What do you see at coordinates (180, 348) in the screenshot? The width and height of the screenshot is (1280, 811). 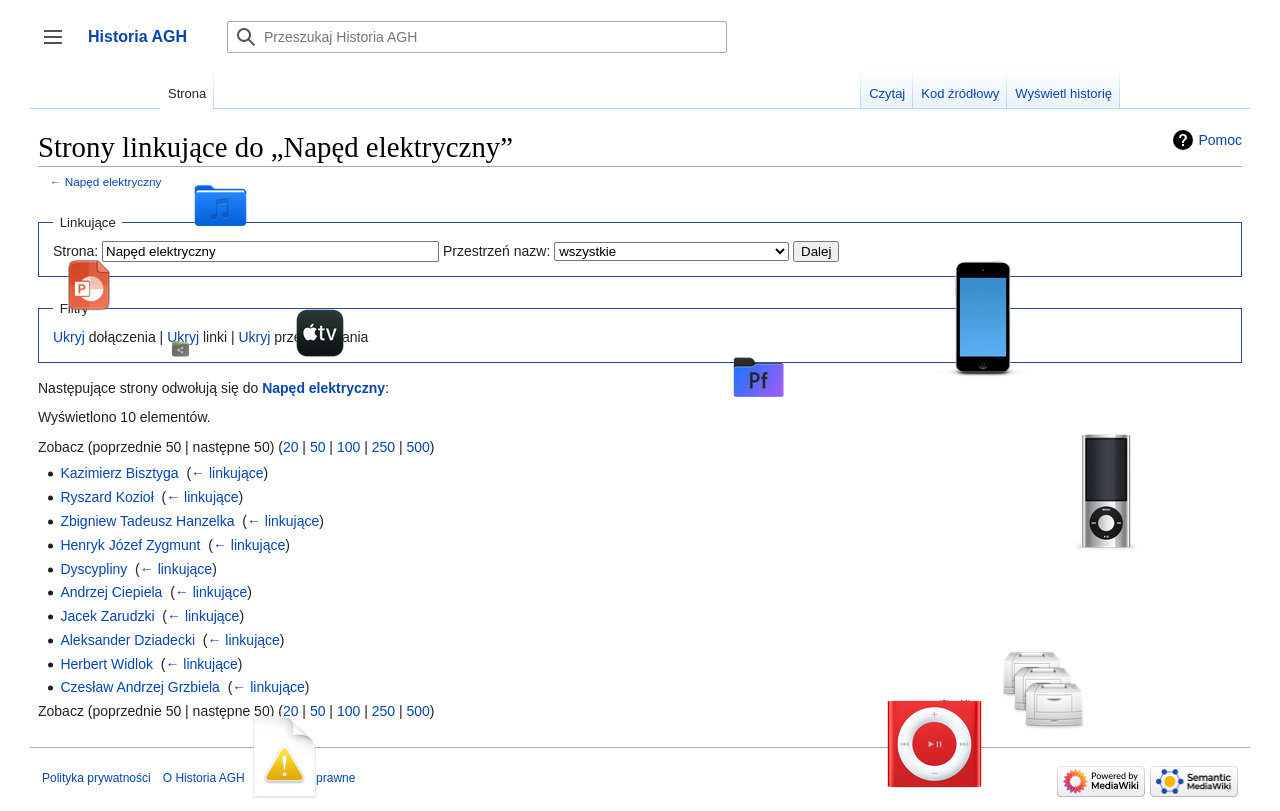 I see `access your public shared folder` at bounding box center [180, 348].